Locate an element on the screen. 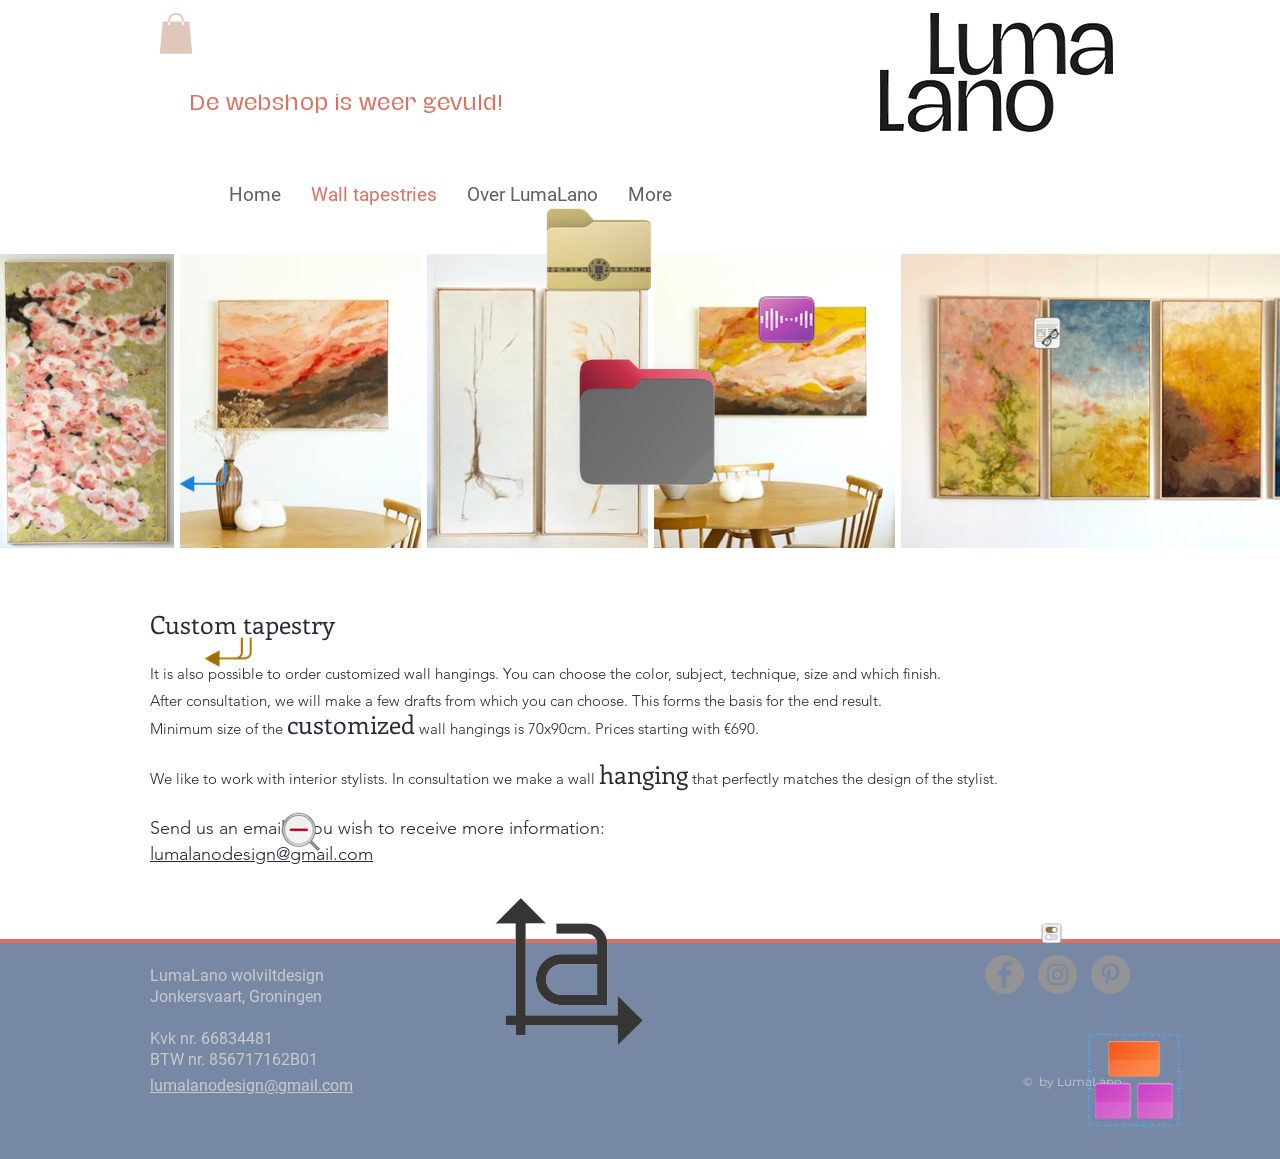 The width and height of the screenshot is (1280, 1159). open font viewer application is located at coordinates (566, 974).